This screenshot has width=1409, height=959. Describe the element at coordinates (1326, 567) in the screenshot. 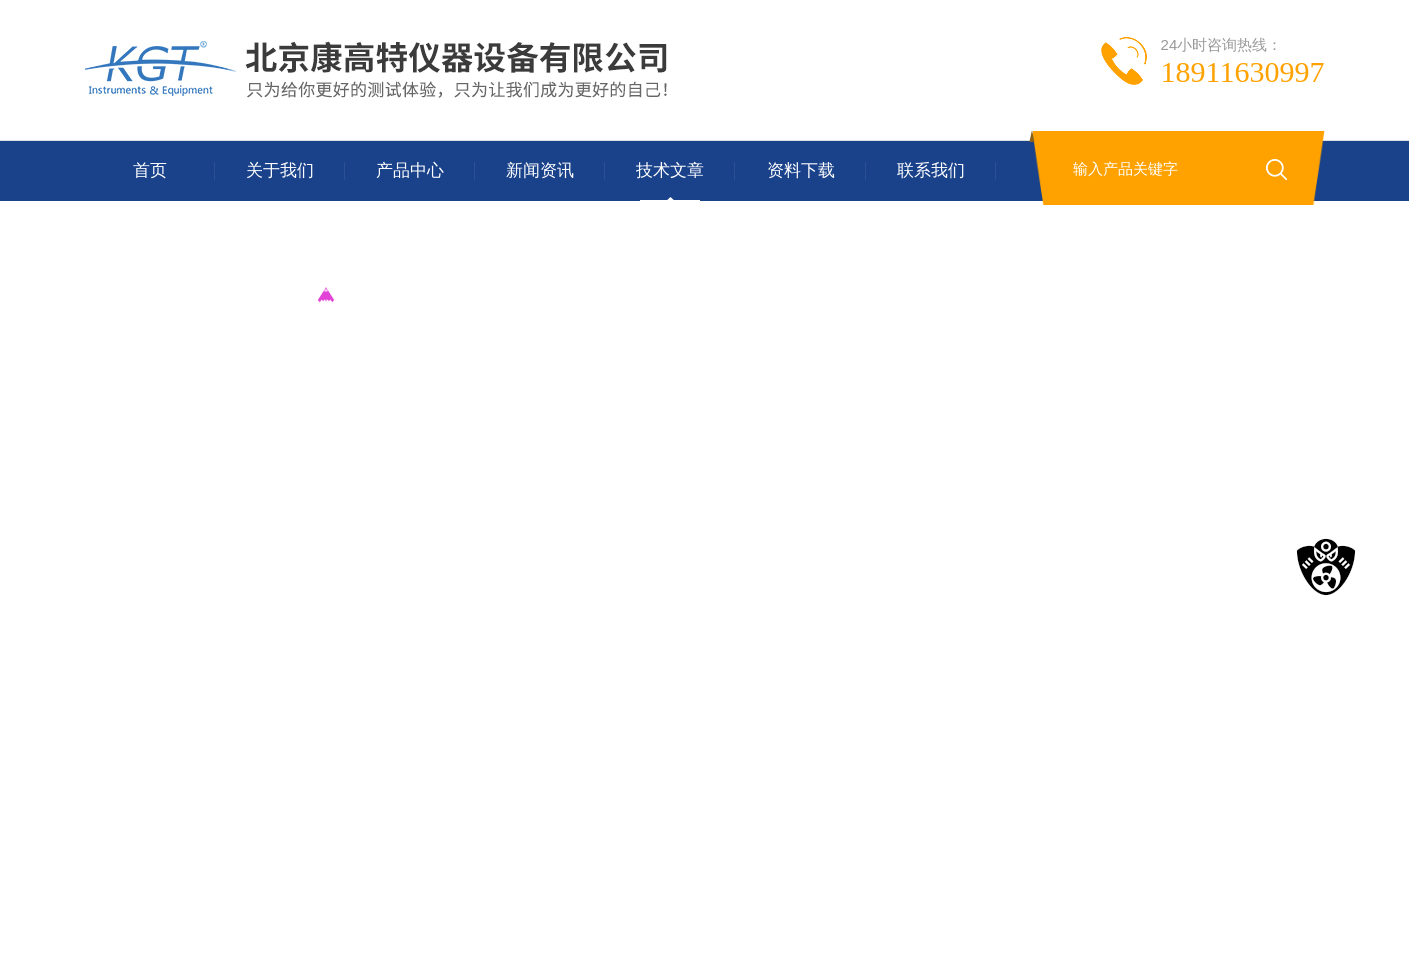

I see `select the air man character` at that location.